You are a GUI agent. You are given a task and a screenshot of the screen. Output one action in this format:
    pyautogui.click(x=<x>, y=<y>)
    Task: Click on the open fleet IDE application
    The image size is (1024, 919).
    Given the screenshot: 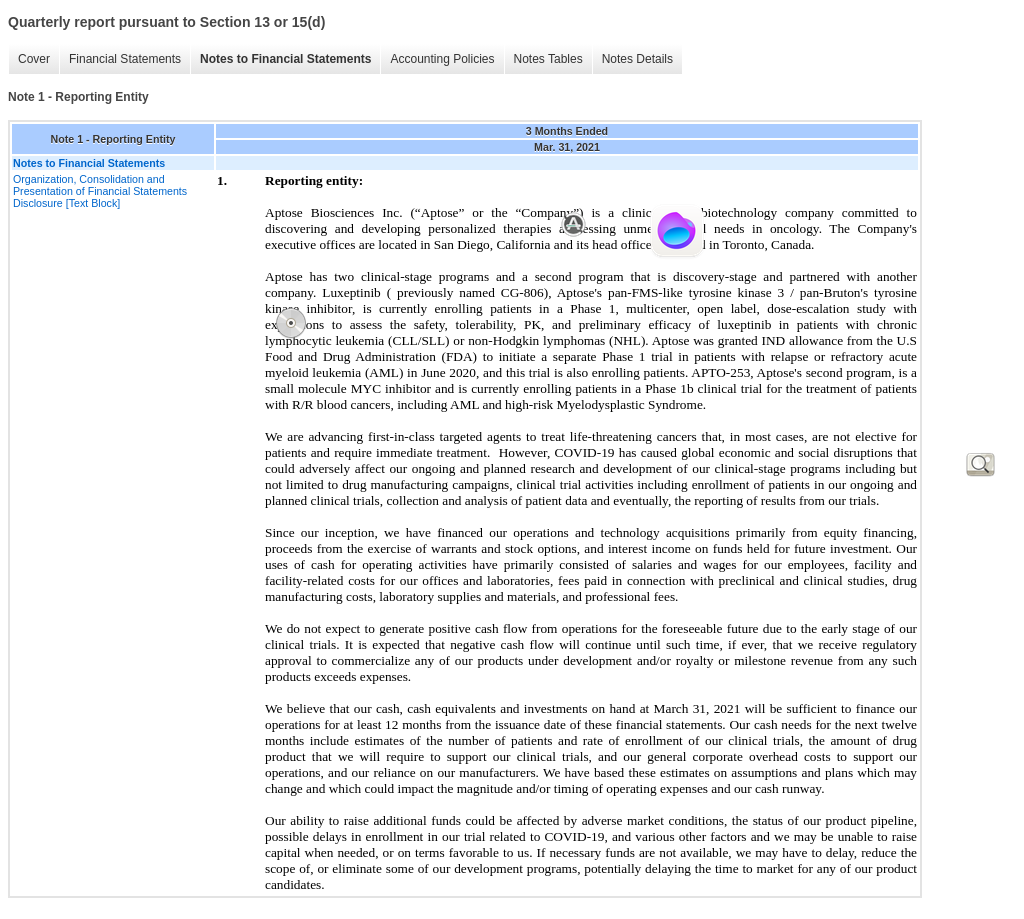 What is the action you would take?
    pyautogui.click(x=676, y=230)
    